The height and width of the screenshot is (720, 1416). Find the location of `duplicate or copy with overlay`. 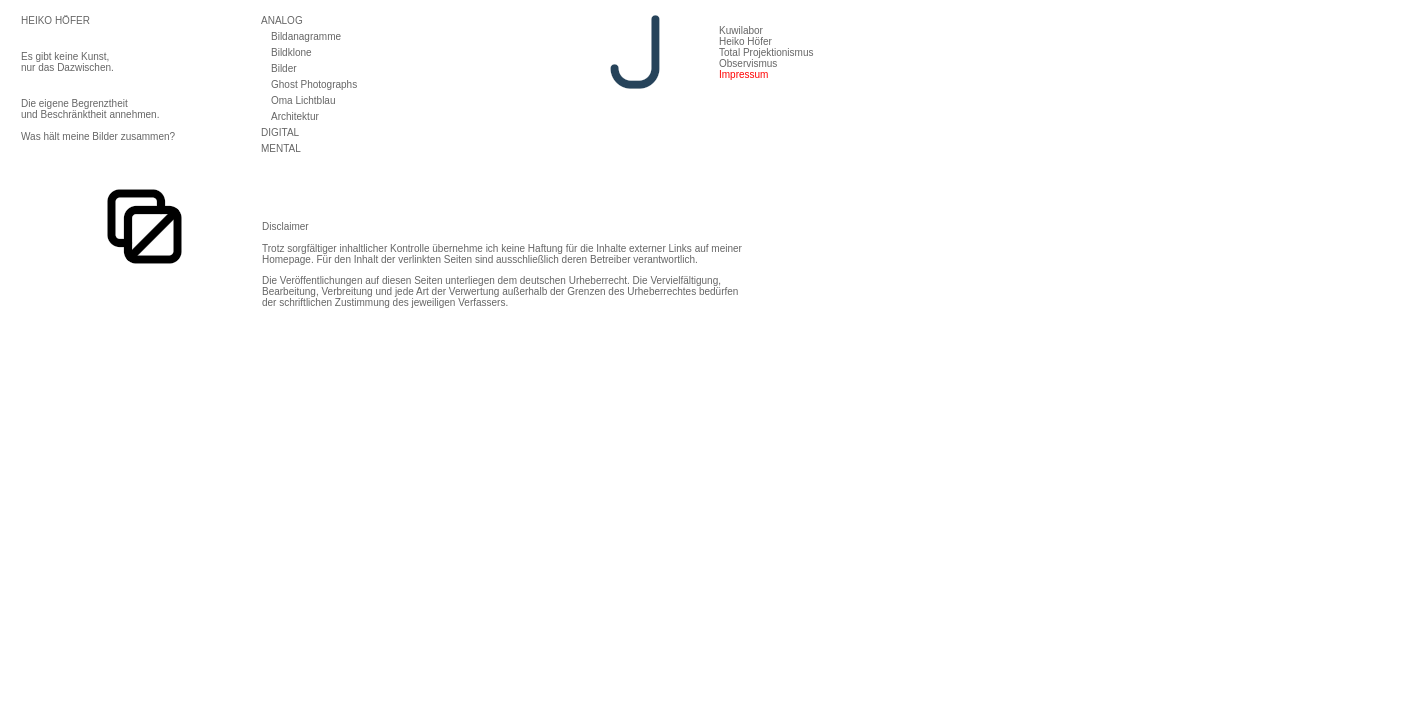

duplicate or copy with overlay is located at coordinates (144, 226).